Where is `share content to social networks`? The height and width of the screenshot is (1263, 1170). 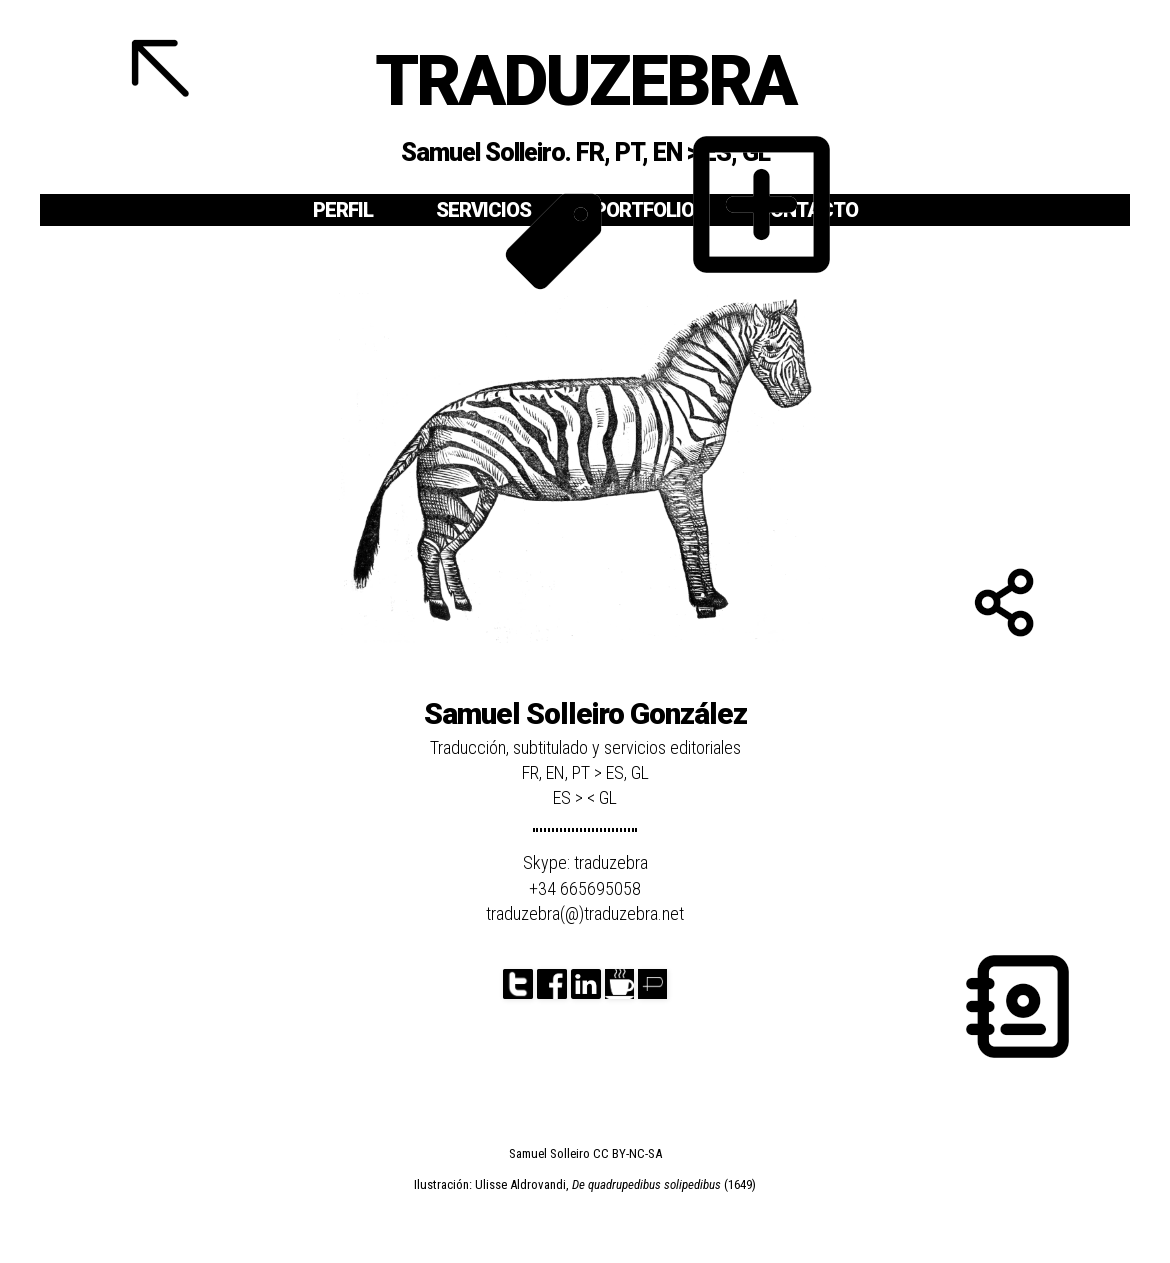 share content to social networks is located at coordinates (1006, 602).